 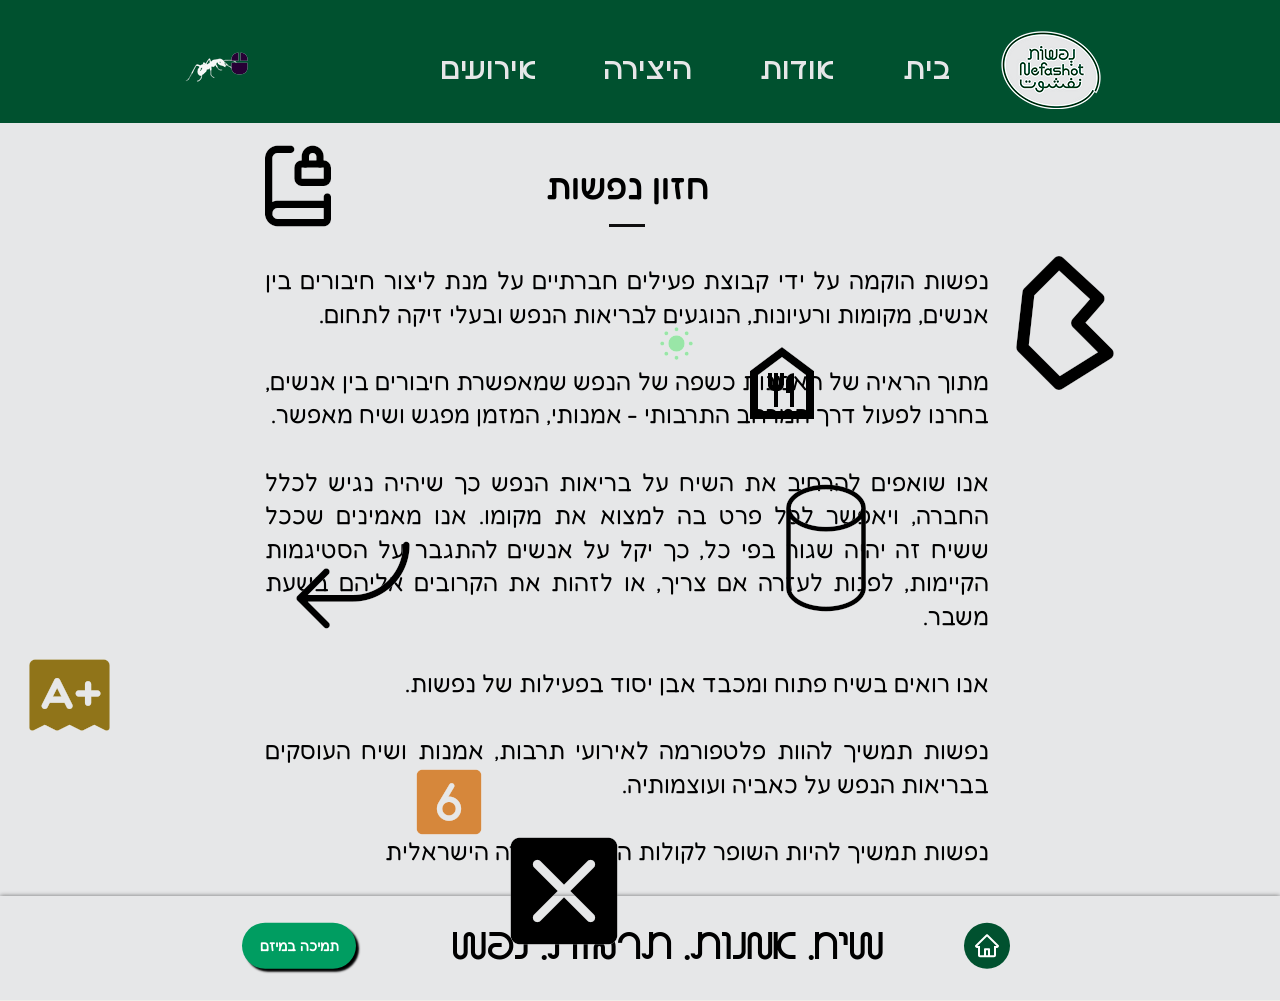 I want to click on access a protected or locked document, so click(x=298, y=186).